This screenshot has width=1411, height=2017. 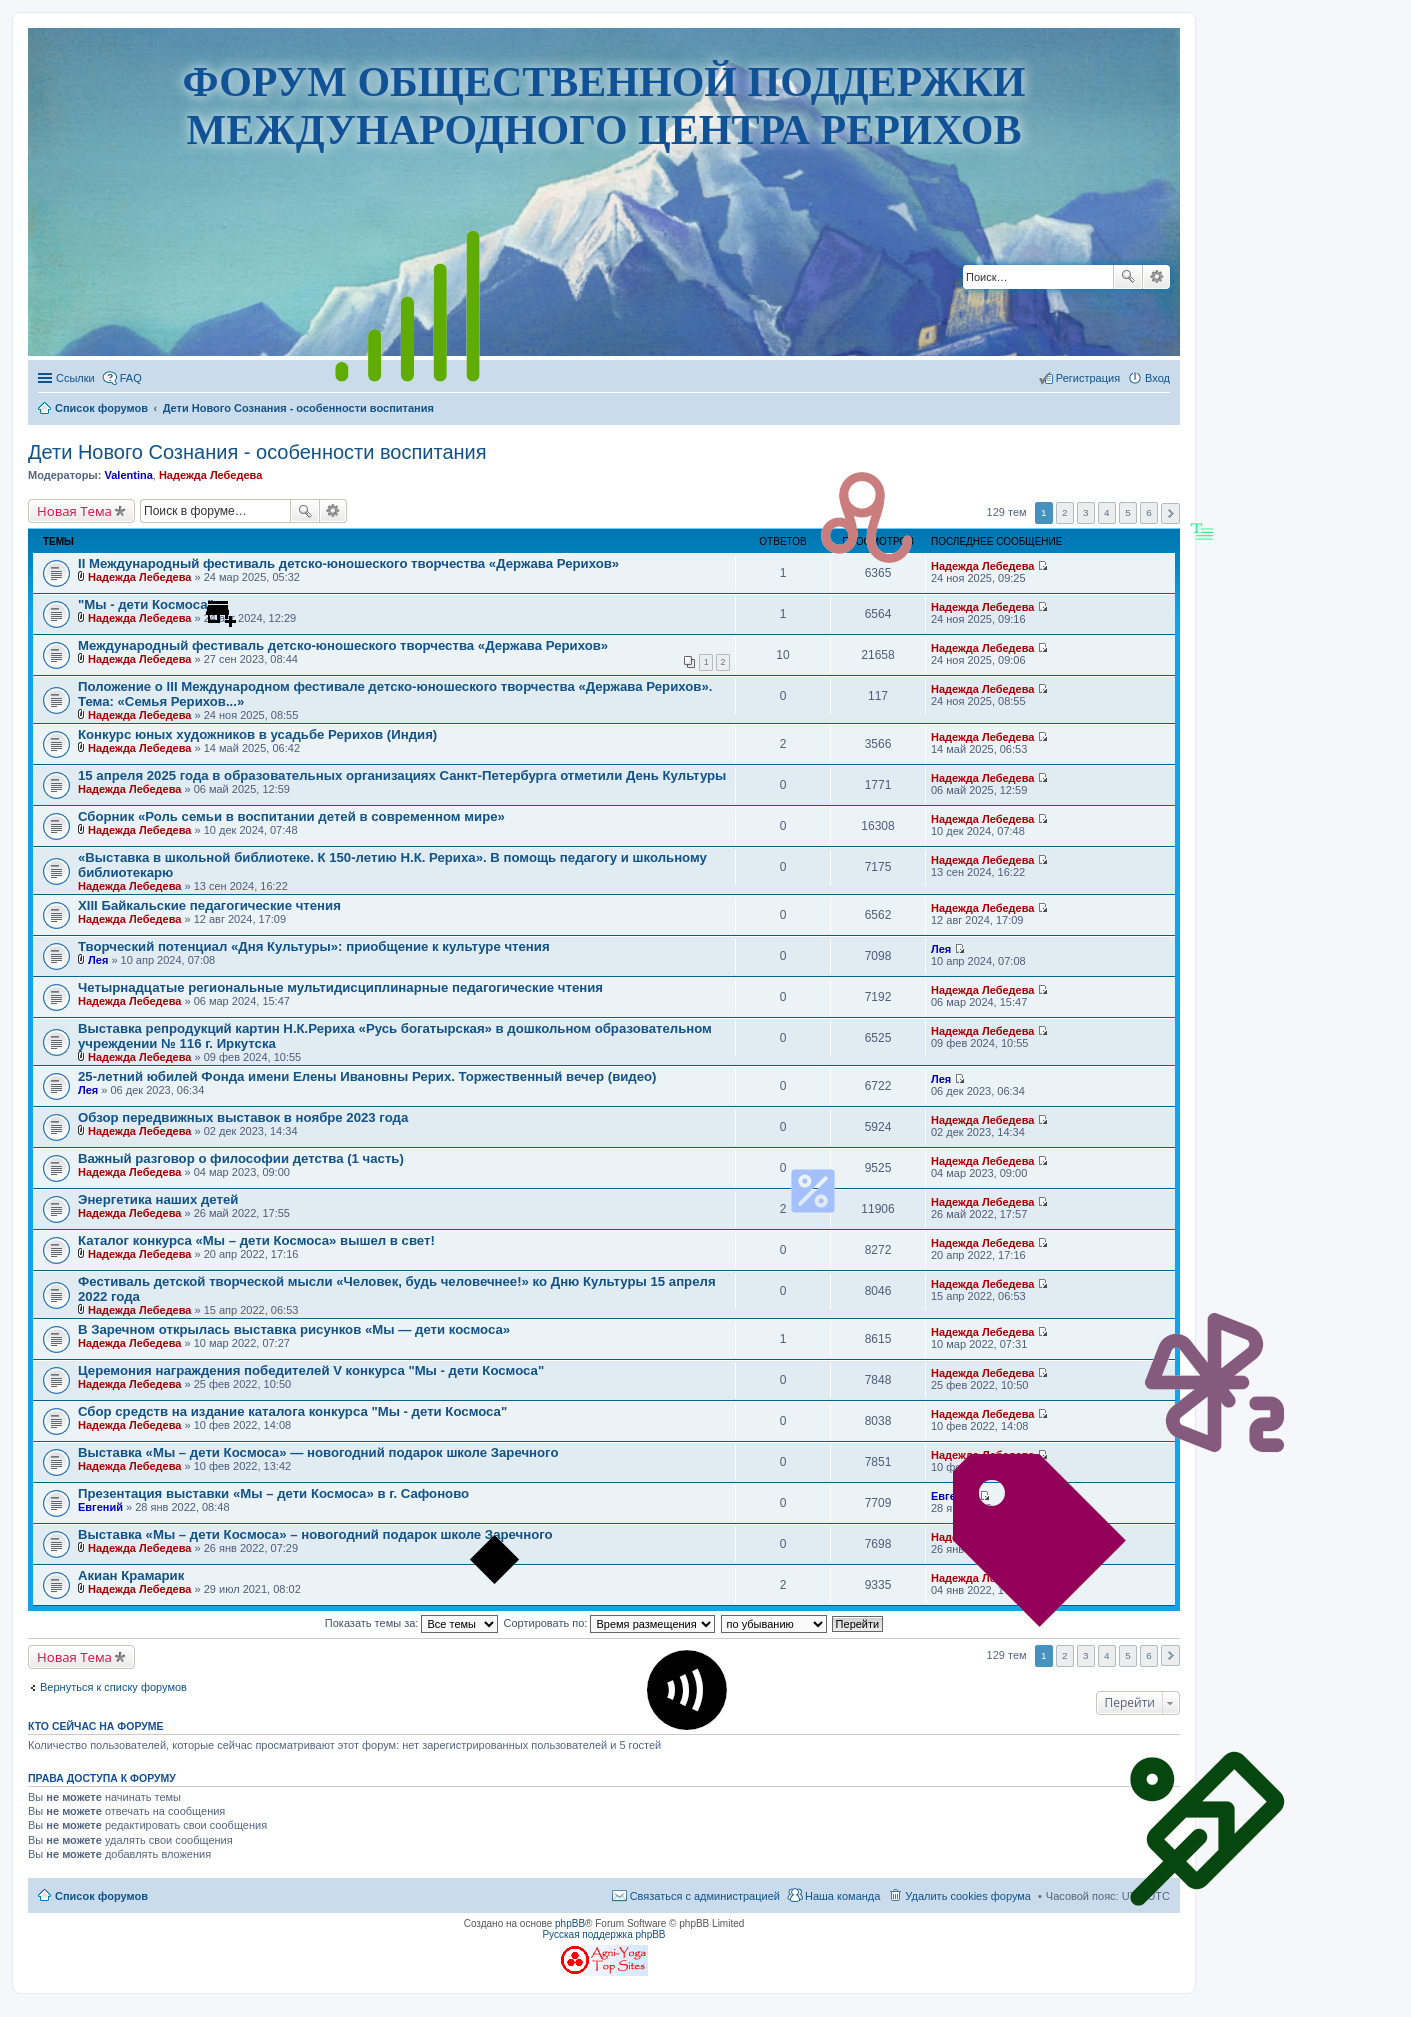 What do you see at coordinates (494, 1559) in the screenshot?
I see `set a log breakpoint in code` at bounding box center [494, 1559].